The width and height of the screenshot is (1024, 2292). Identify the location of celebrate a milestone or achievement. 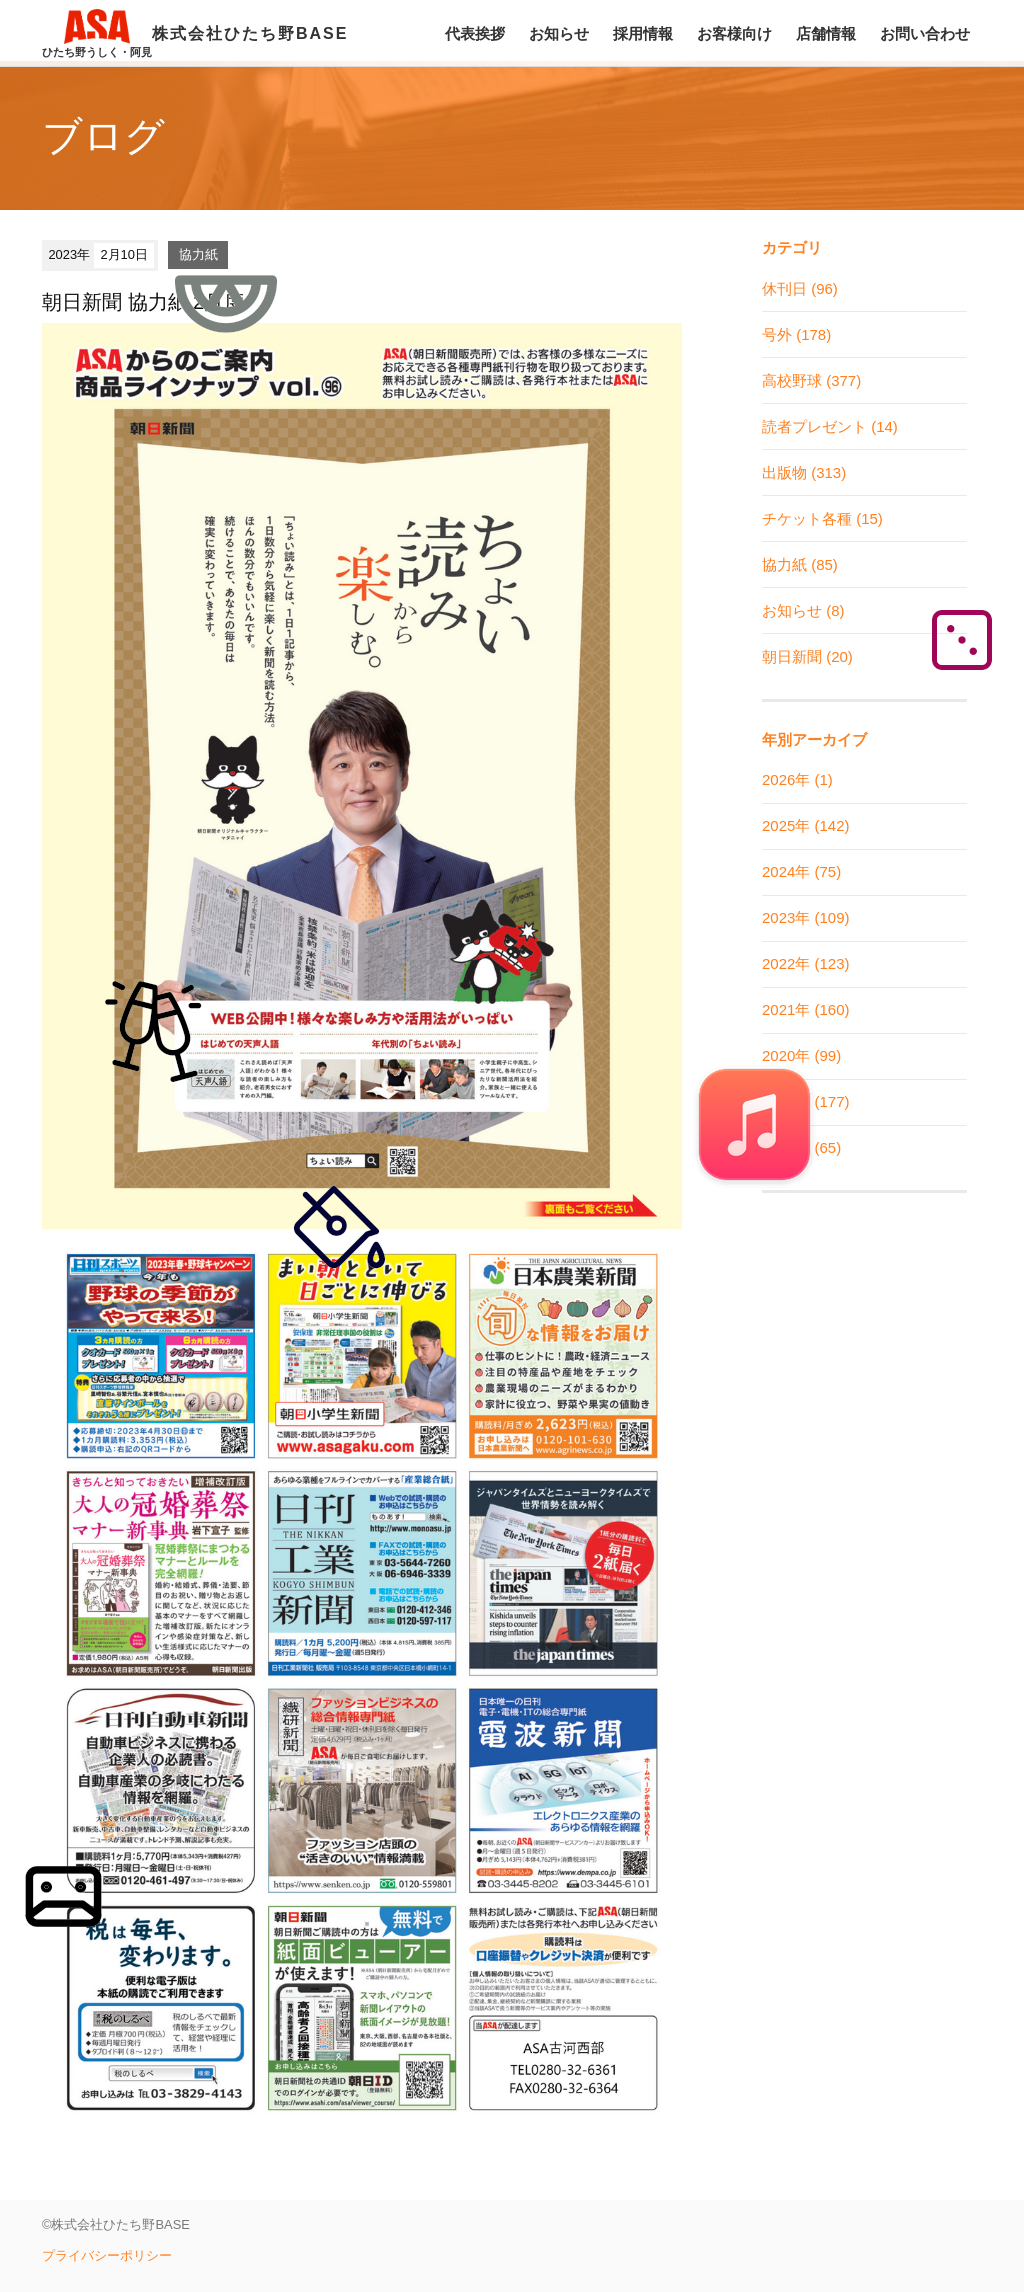
(155, 1031).